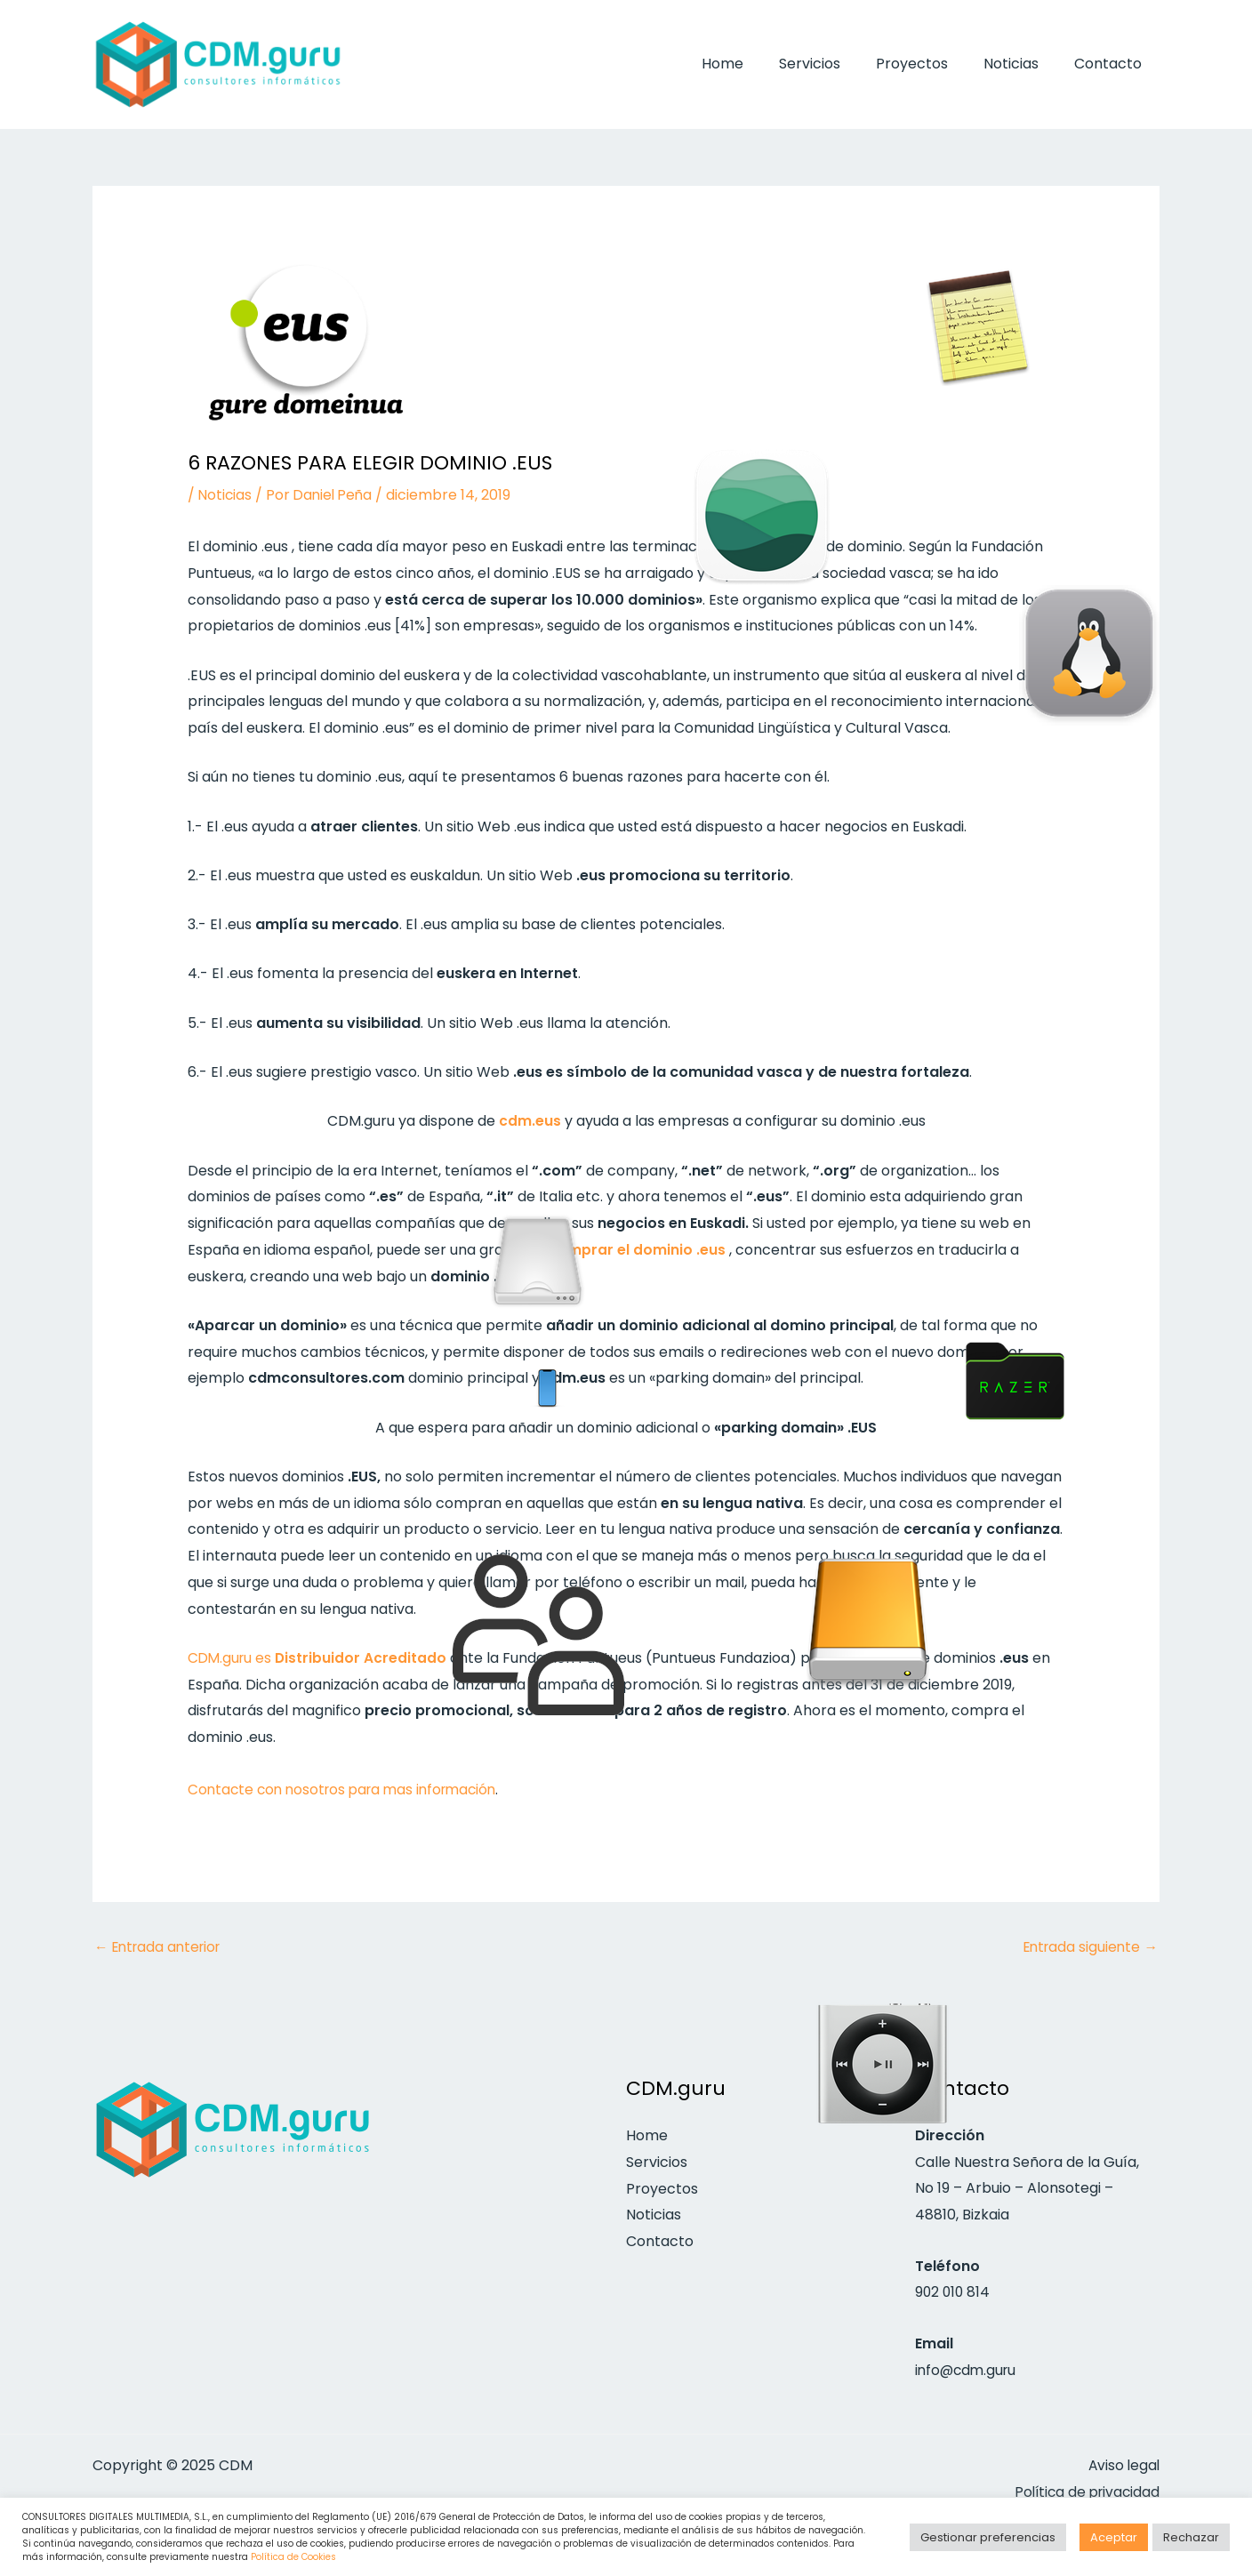 The height and width of the screenshot is (2576, 1252). What do you see at coordinates (537, 1262) in the screenshot?
I see `access scanner device settings` at bounding box center [537, 1262].